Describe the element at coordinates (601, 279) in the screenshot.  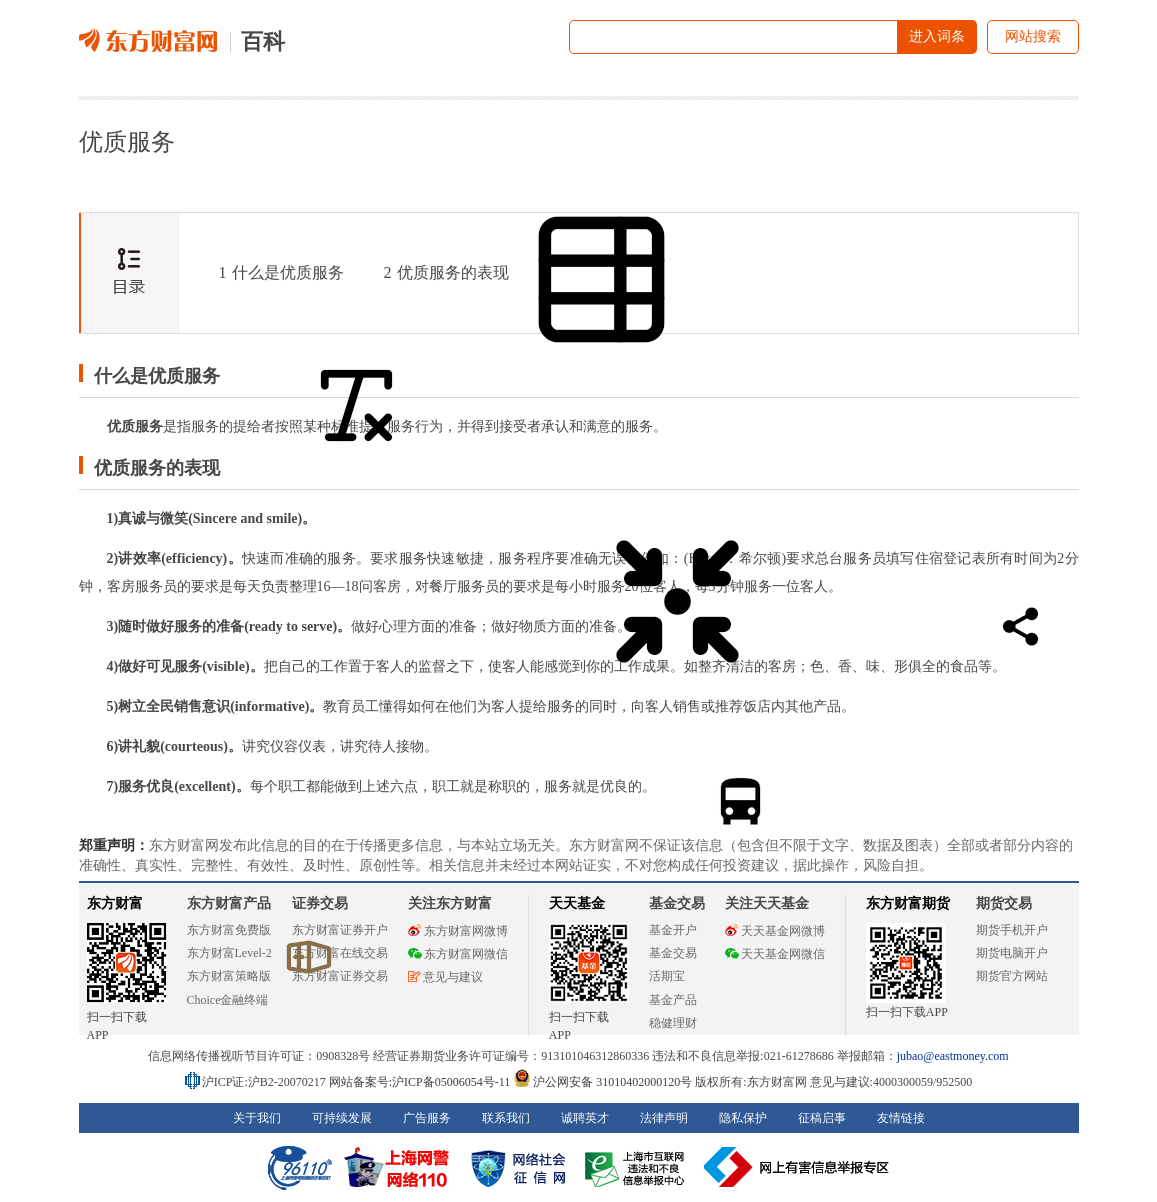
I see `access table settings or configuration options` at that location.